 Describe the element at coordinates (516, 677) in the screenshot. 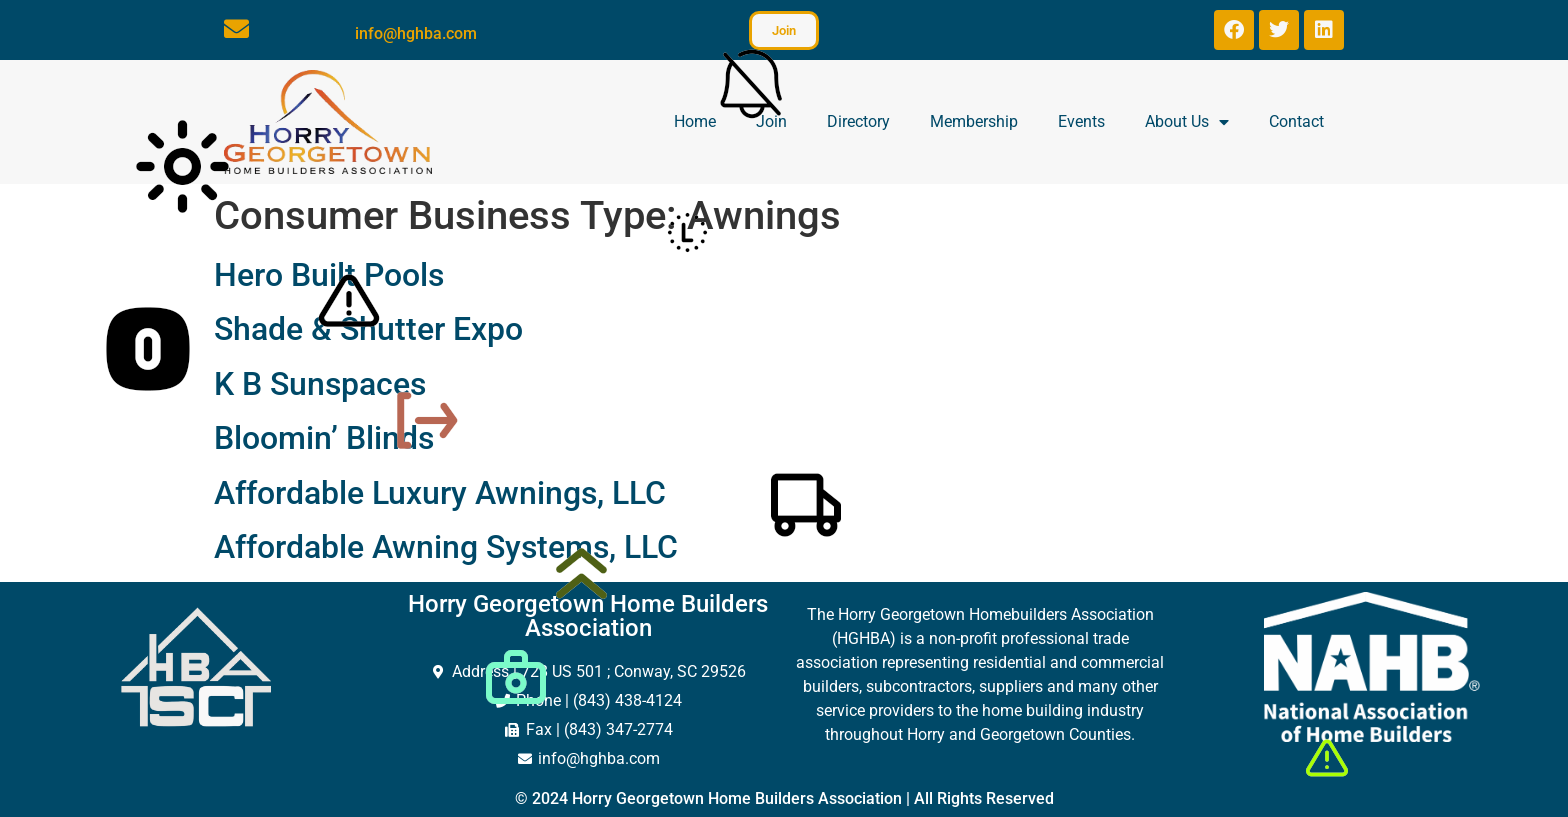

I see `open camera to take a photo` at that location.